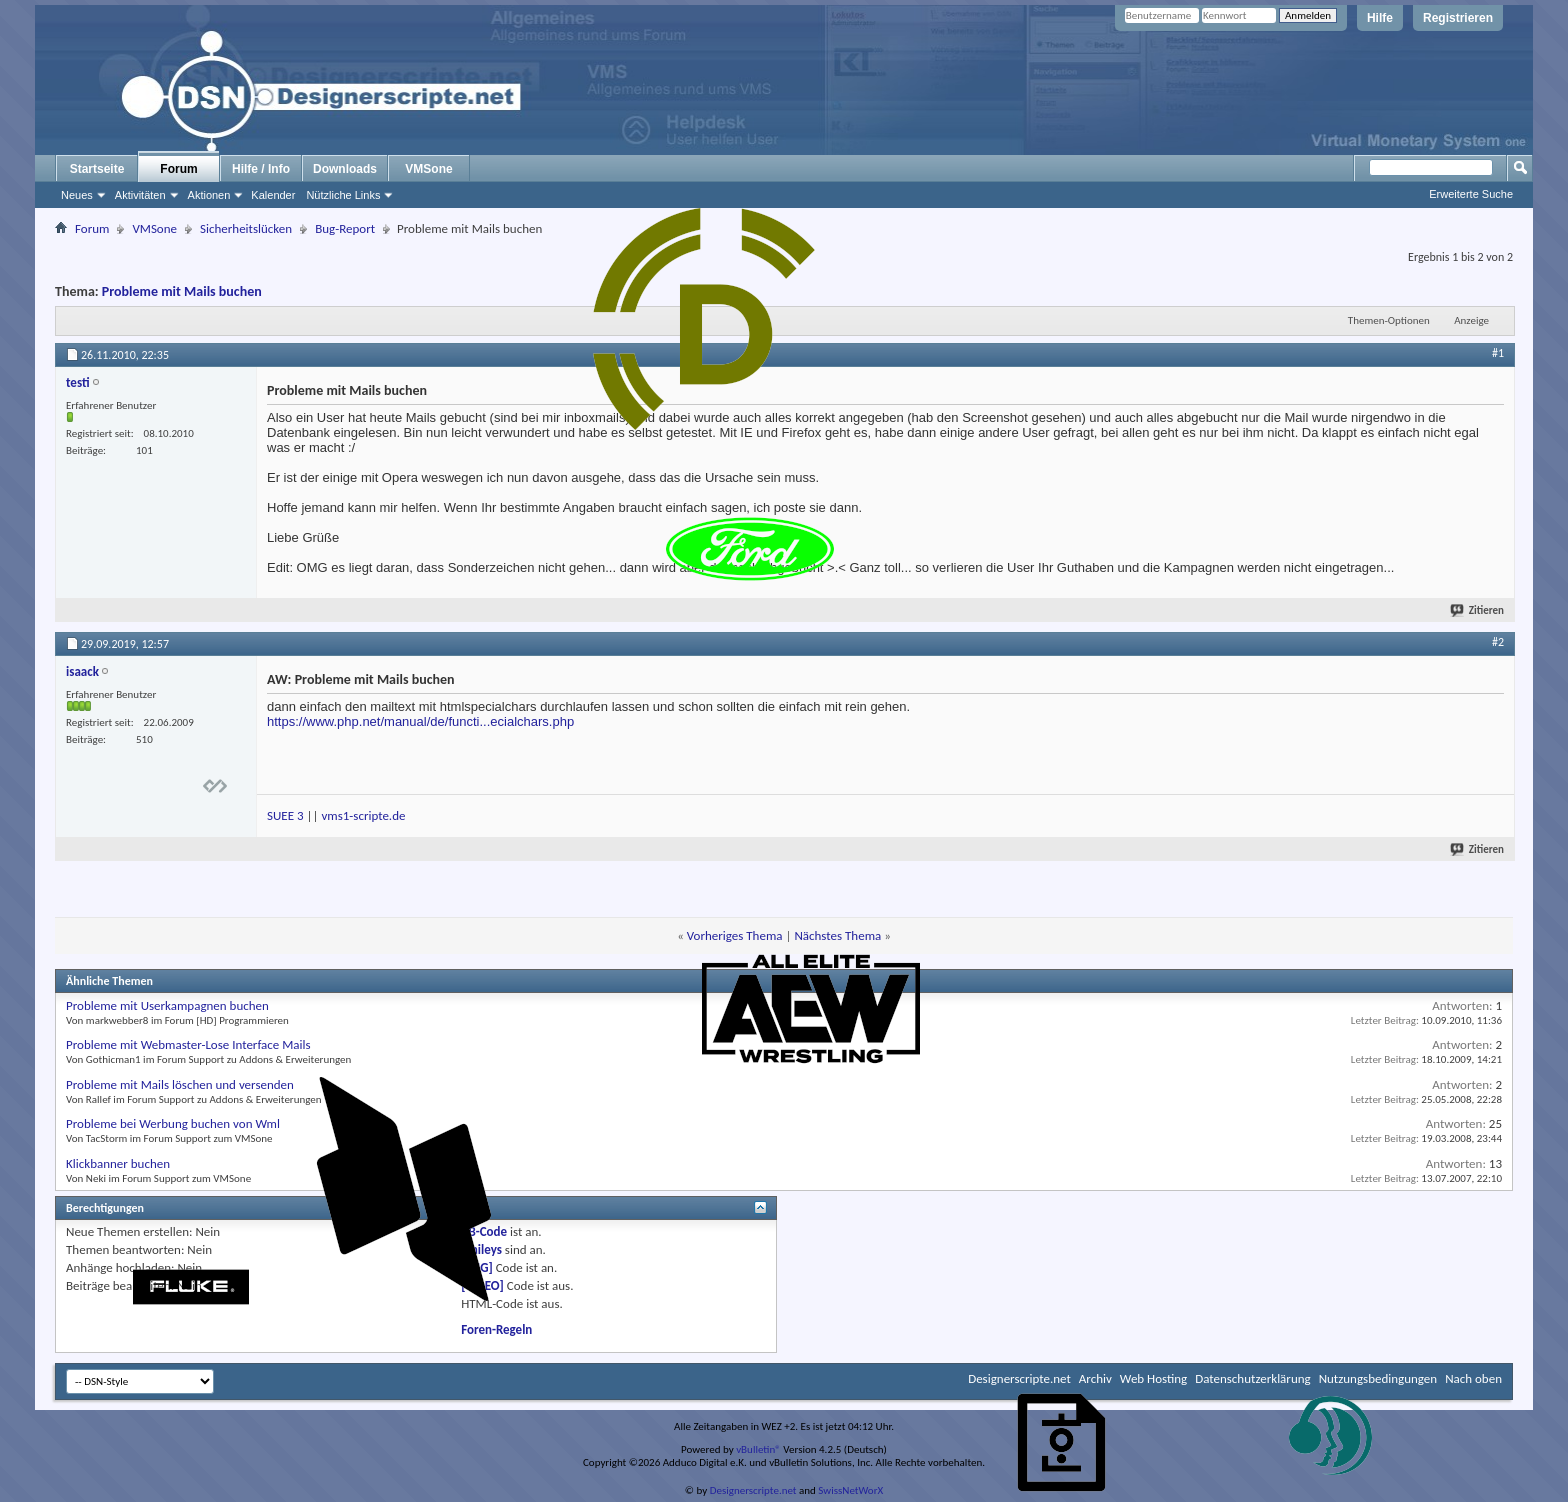 The height and width of the screenshot is (1502, 1568). Describe the element at coordinates (215, 786) in the screenshot. I see `open daily.dev app` at that location.